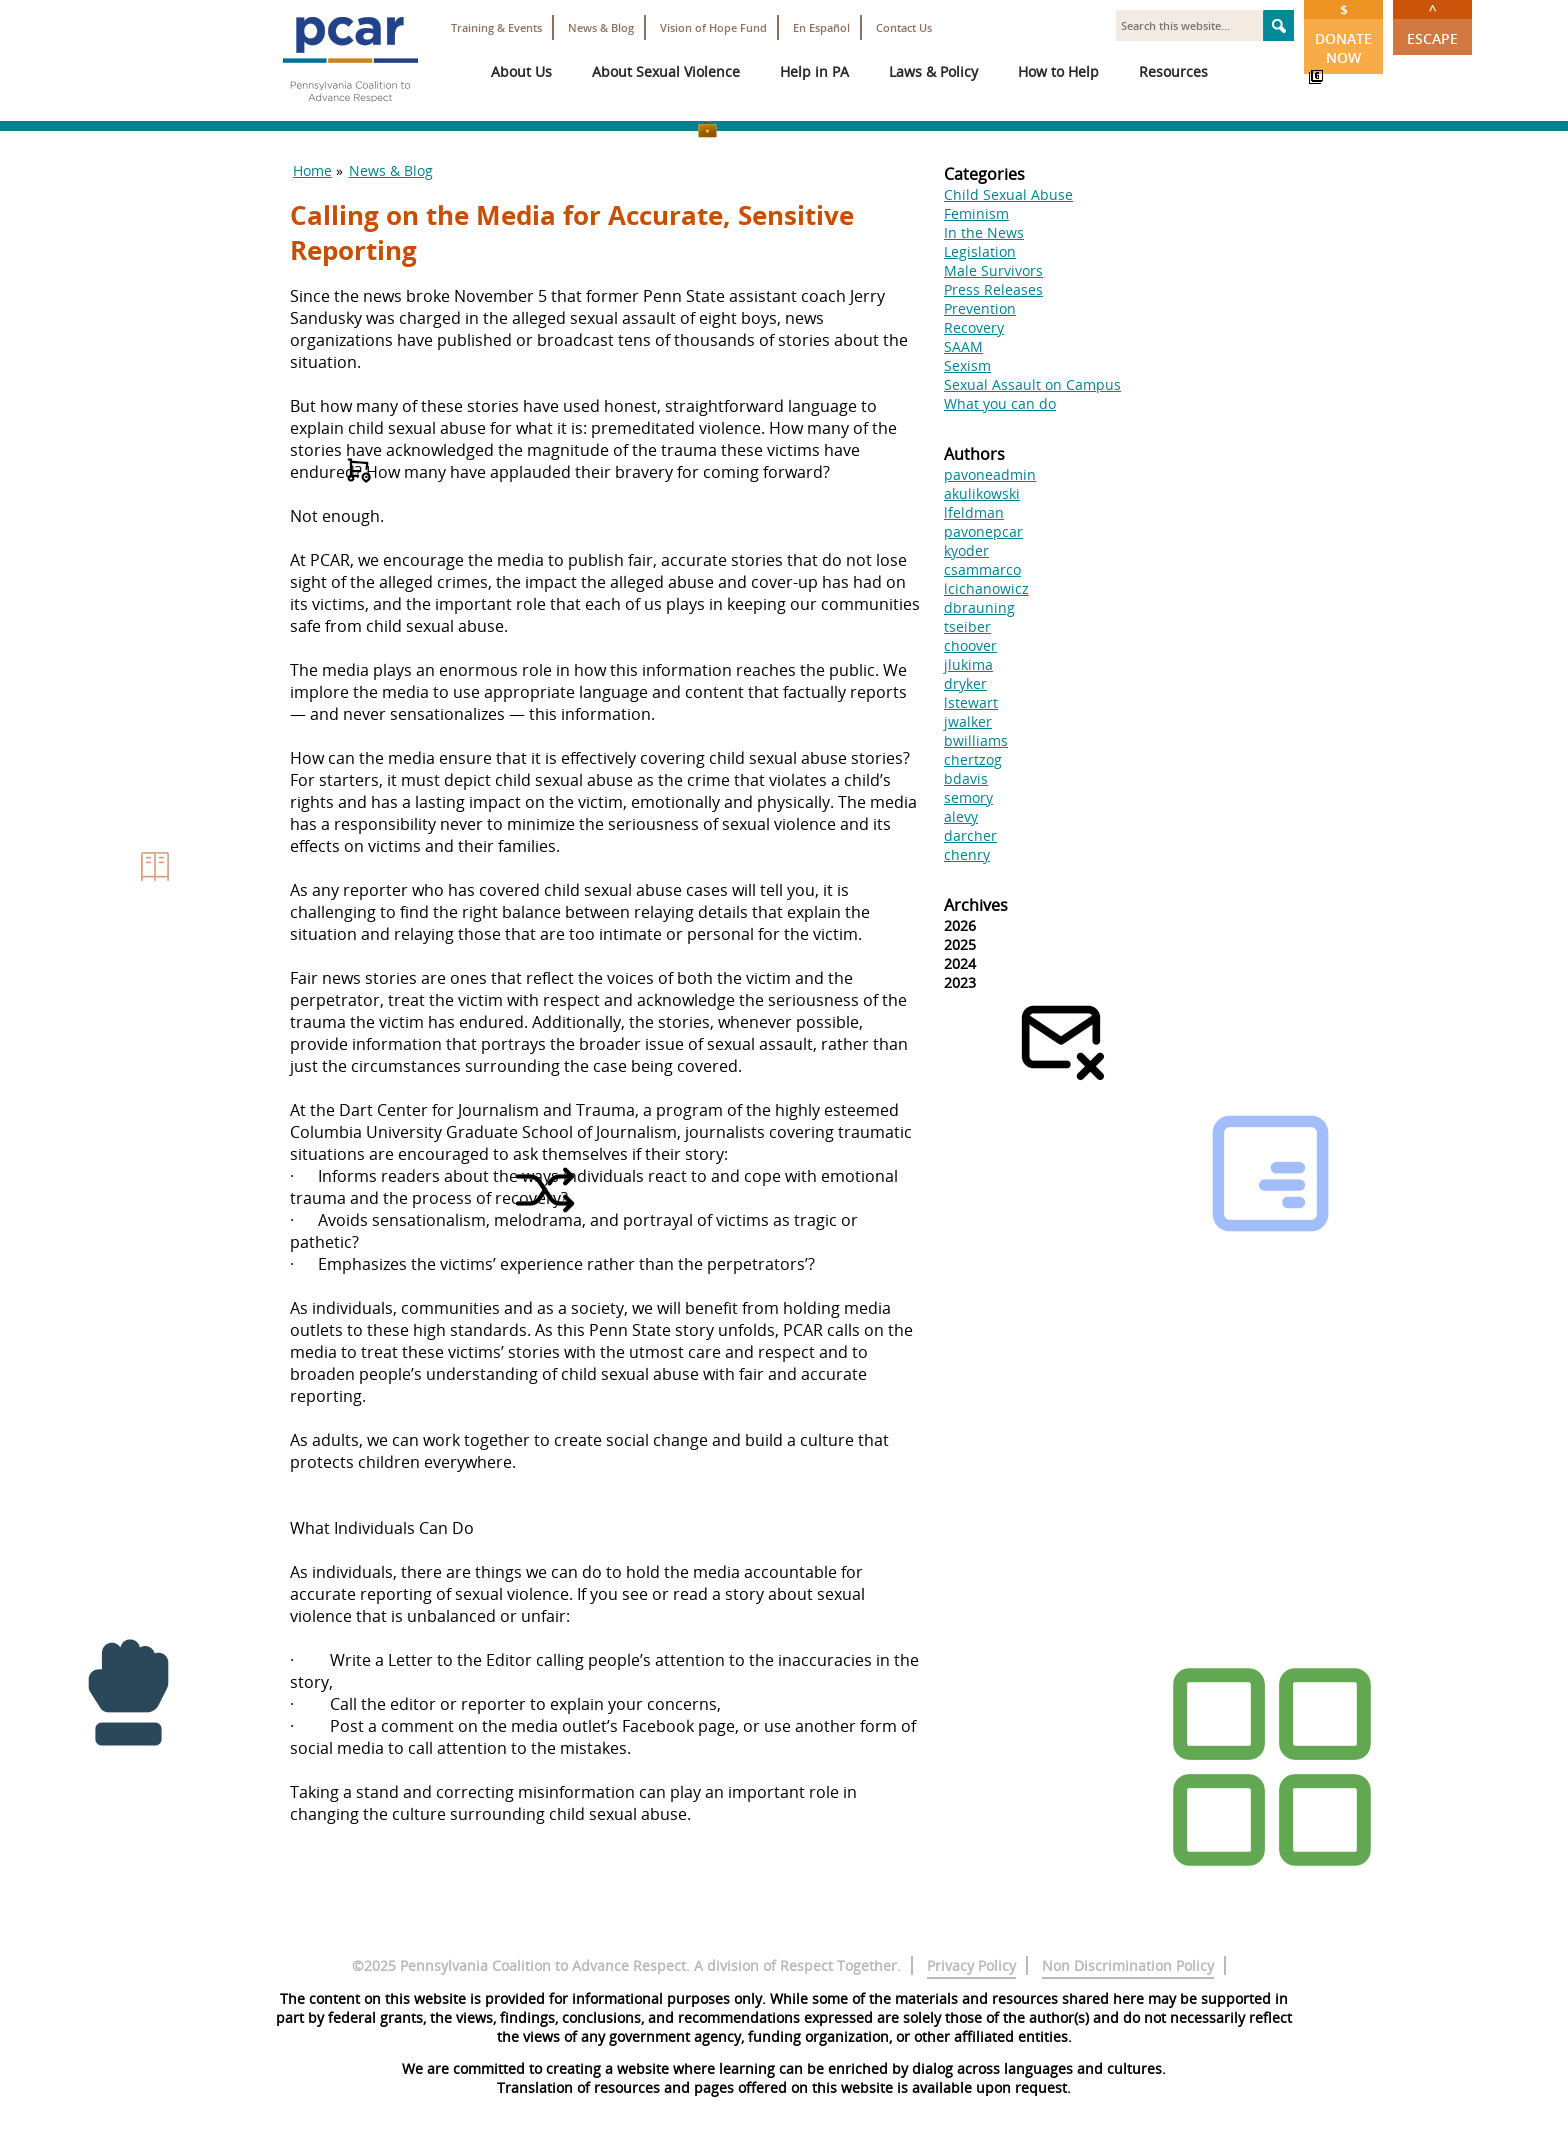 The width and height of the screenshot is (1568, 2131). What do you see at coordinates (1316, 77) in the screenshot?
I see `indicates 6 items selected or filtered` at bounding box center [1316, 77].